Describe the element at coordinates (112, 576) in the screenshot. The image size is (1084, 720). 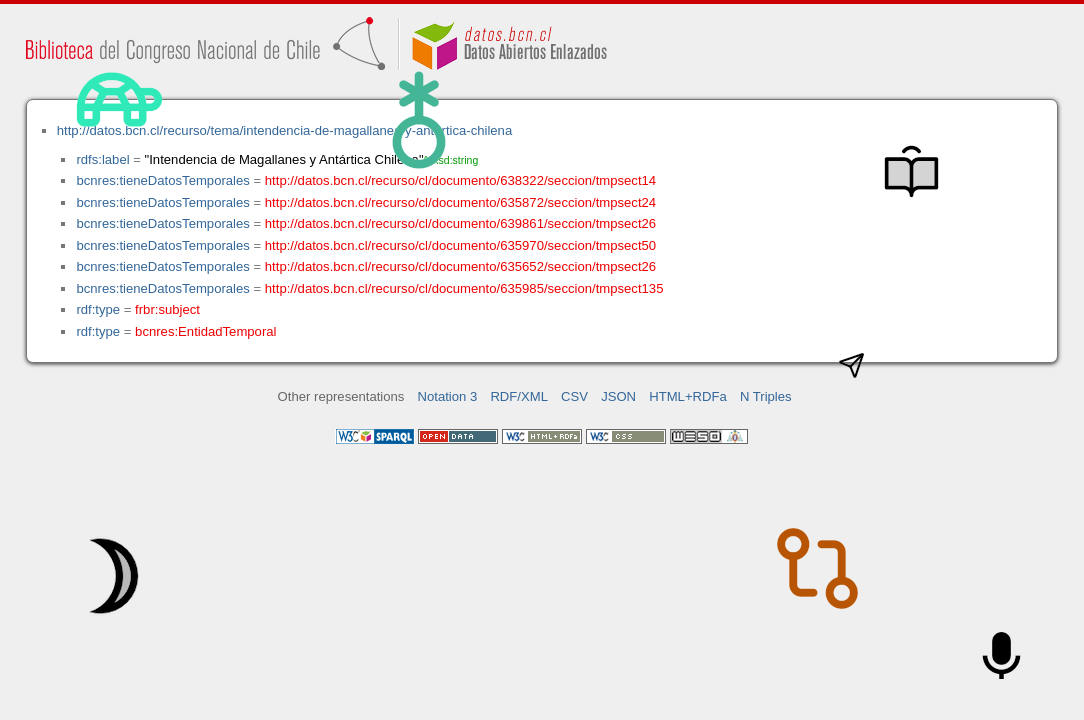
I see `toggle dark mode or night theme` at that location.